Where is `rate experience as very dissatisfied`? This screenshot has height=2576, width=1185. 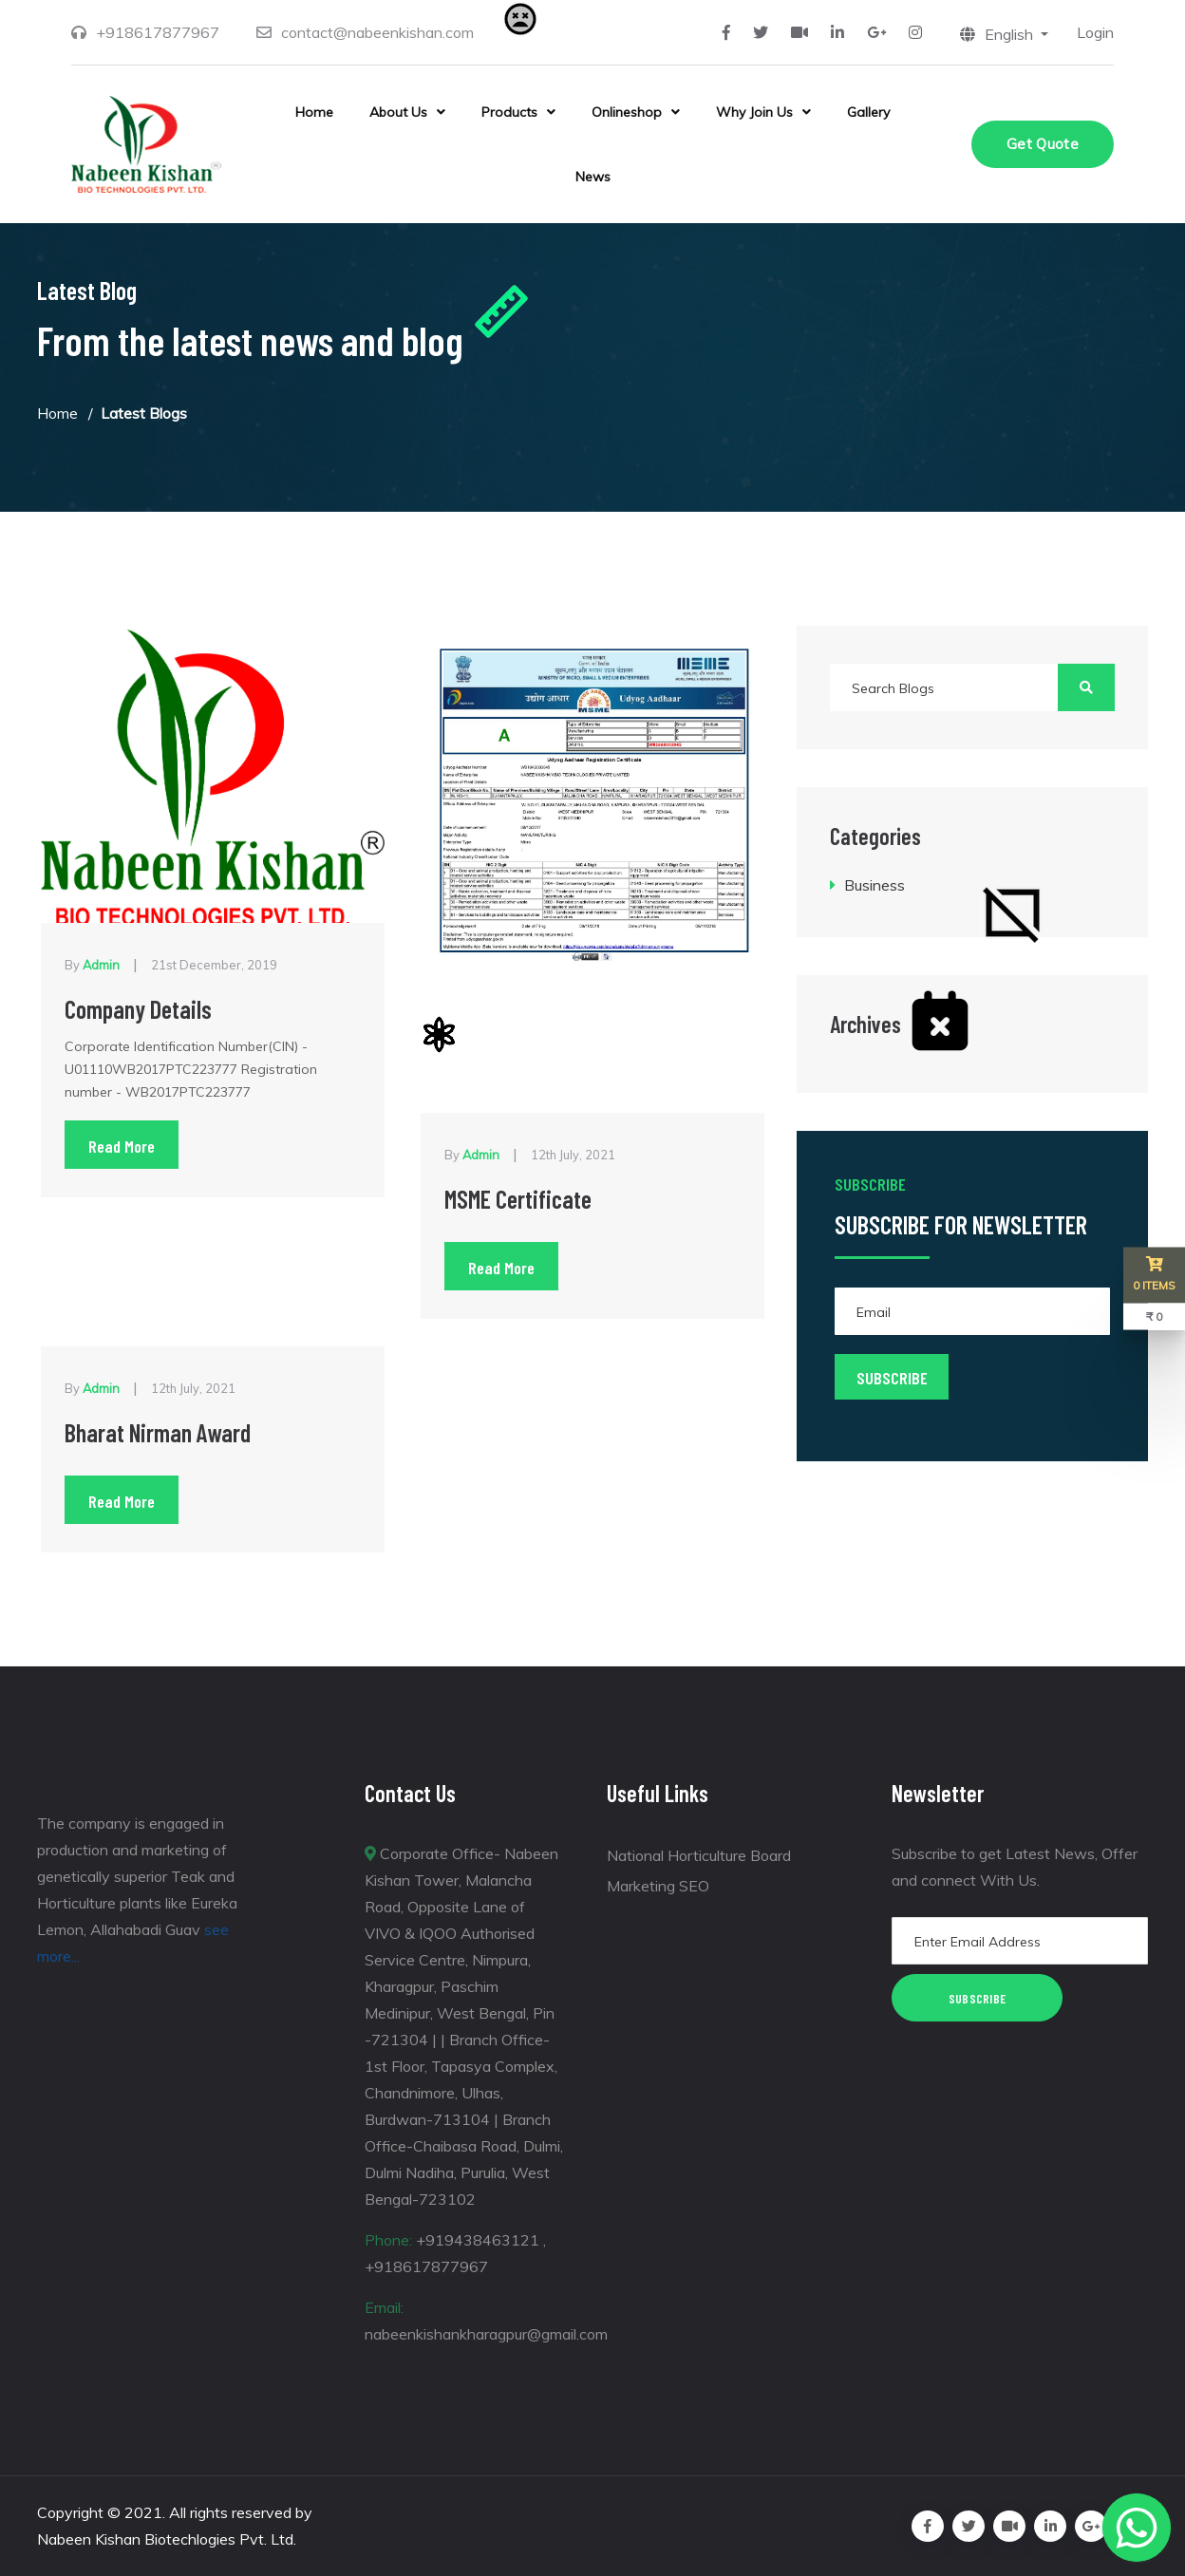
rate experience as very dissatisfied is located at coordinates (520, 19).